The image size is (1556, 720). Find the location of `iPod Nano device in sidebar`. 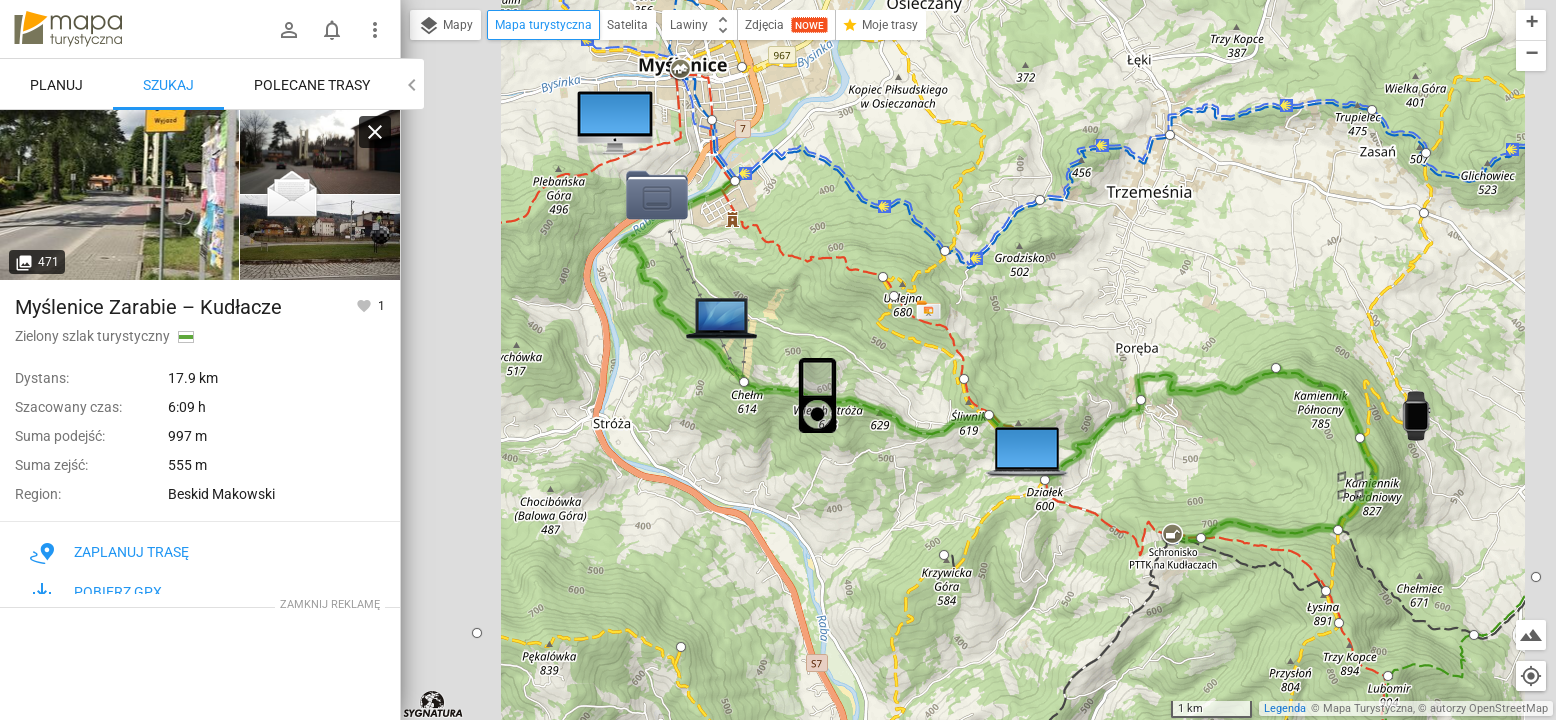

iPod Nano device in sidebar is located at coordinates (817, 395).